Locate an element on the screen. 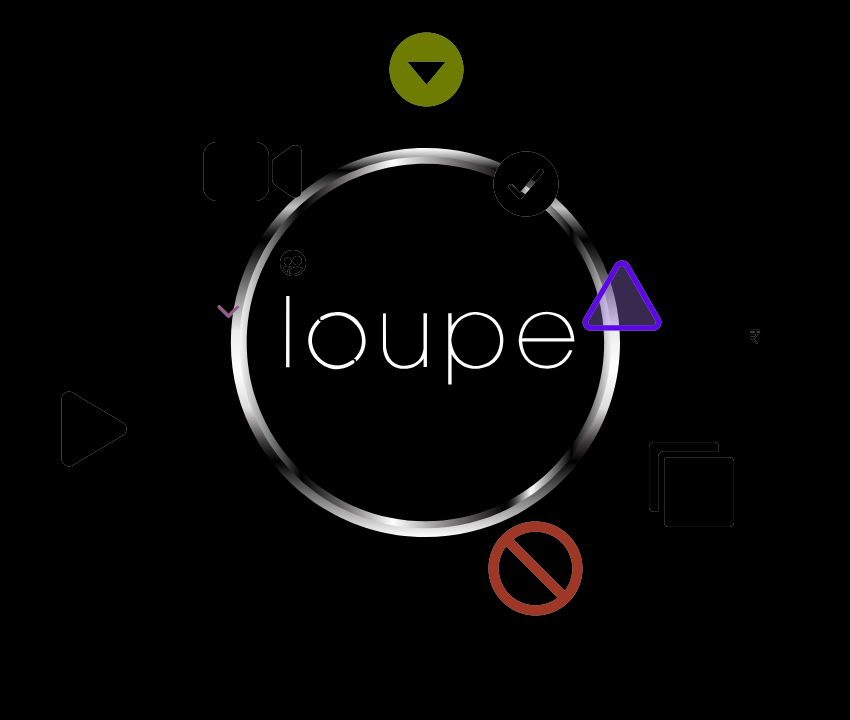  view price in Indian rupees is located at coordinates (754, 336).